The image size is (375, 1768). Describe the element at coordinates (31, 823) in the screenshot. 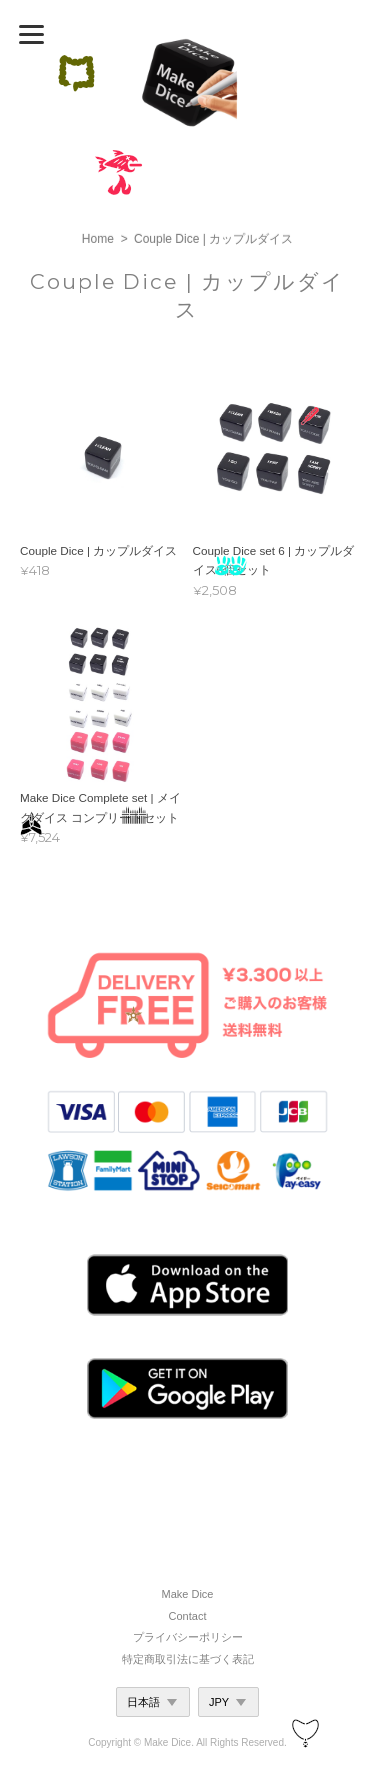

I see `select turban headwear for character customization` at that location.